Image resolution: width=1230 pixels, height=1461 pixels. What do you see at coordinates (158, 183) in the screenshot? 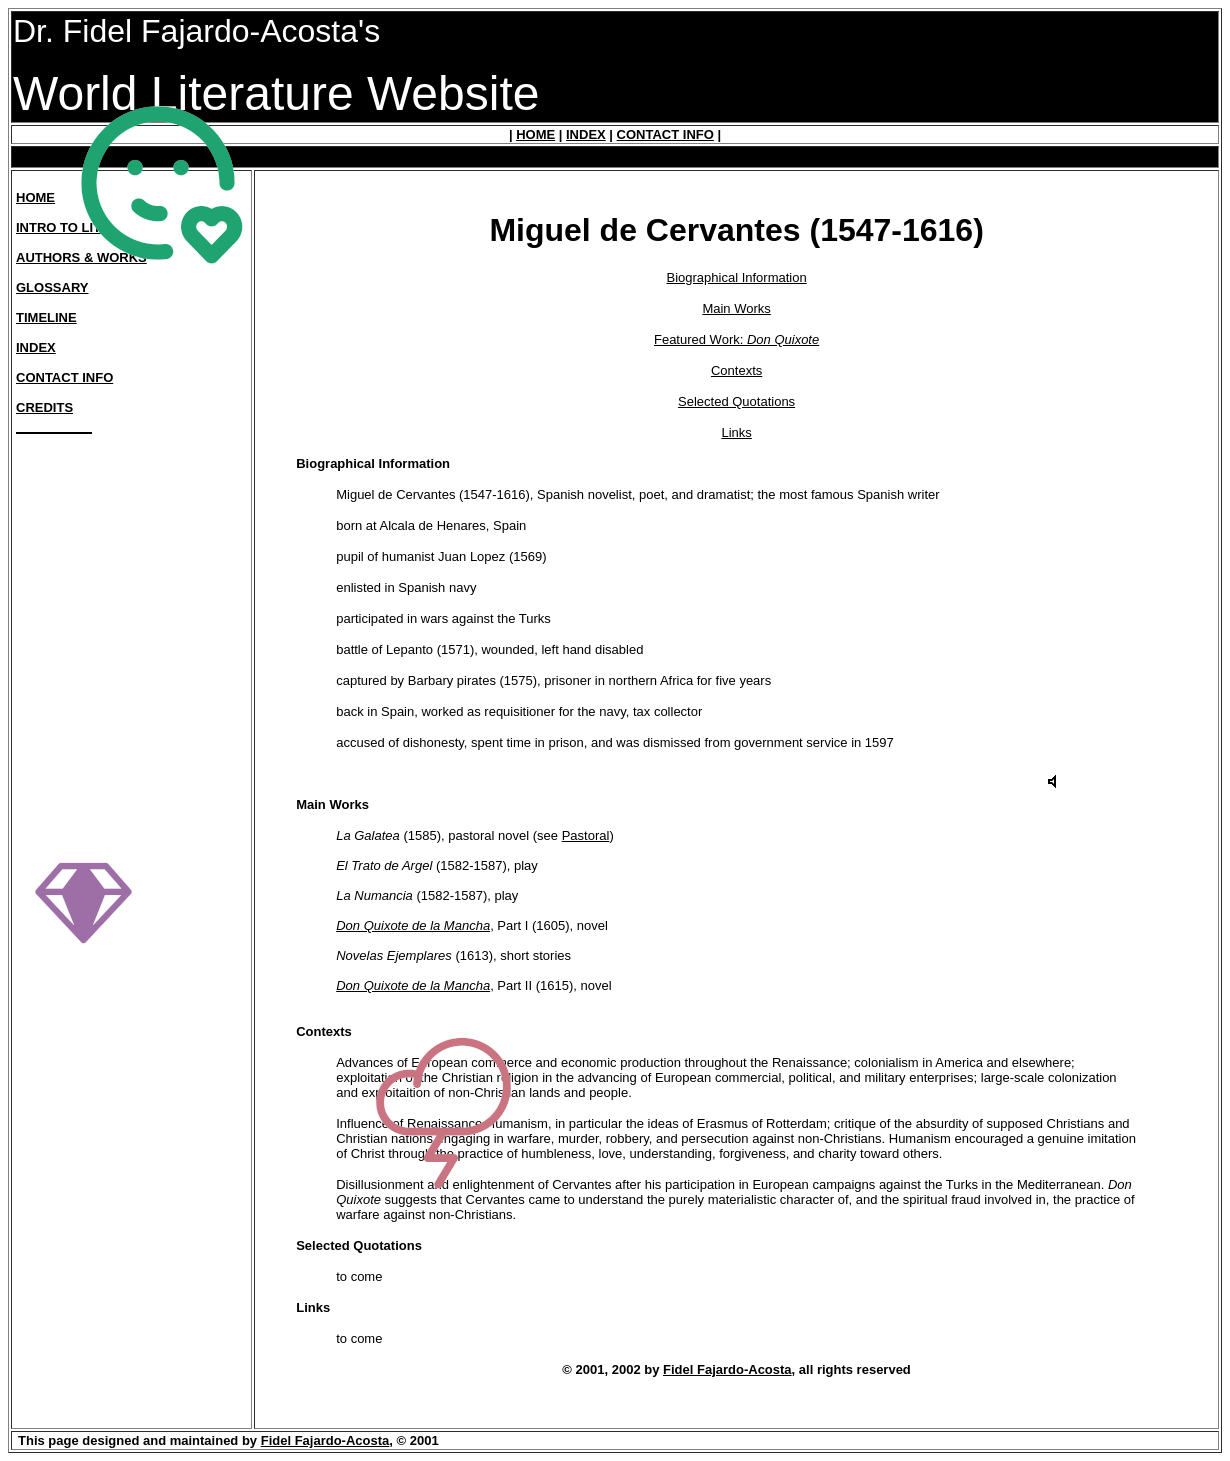
I see `react with love or affection` at bounding box center [158, 183].